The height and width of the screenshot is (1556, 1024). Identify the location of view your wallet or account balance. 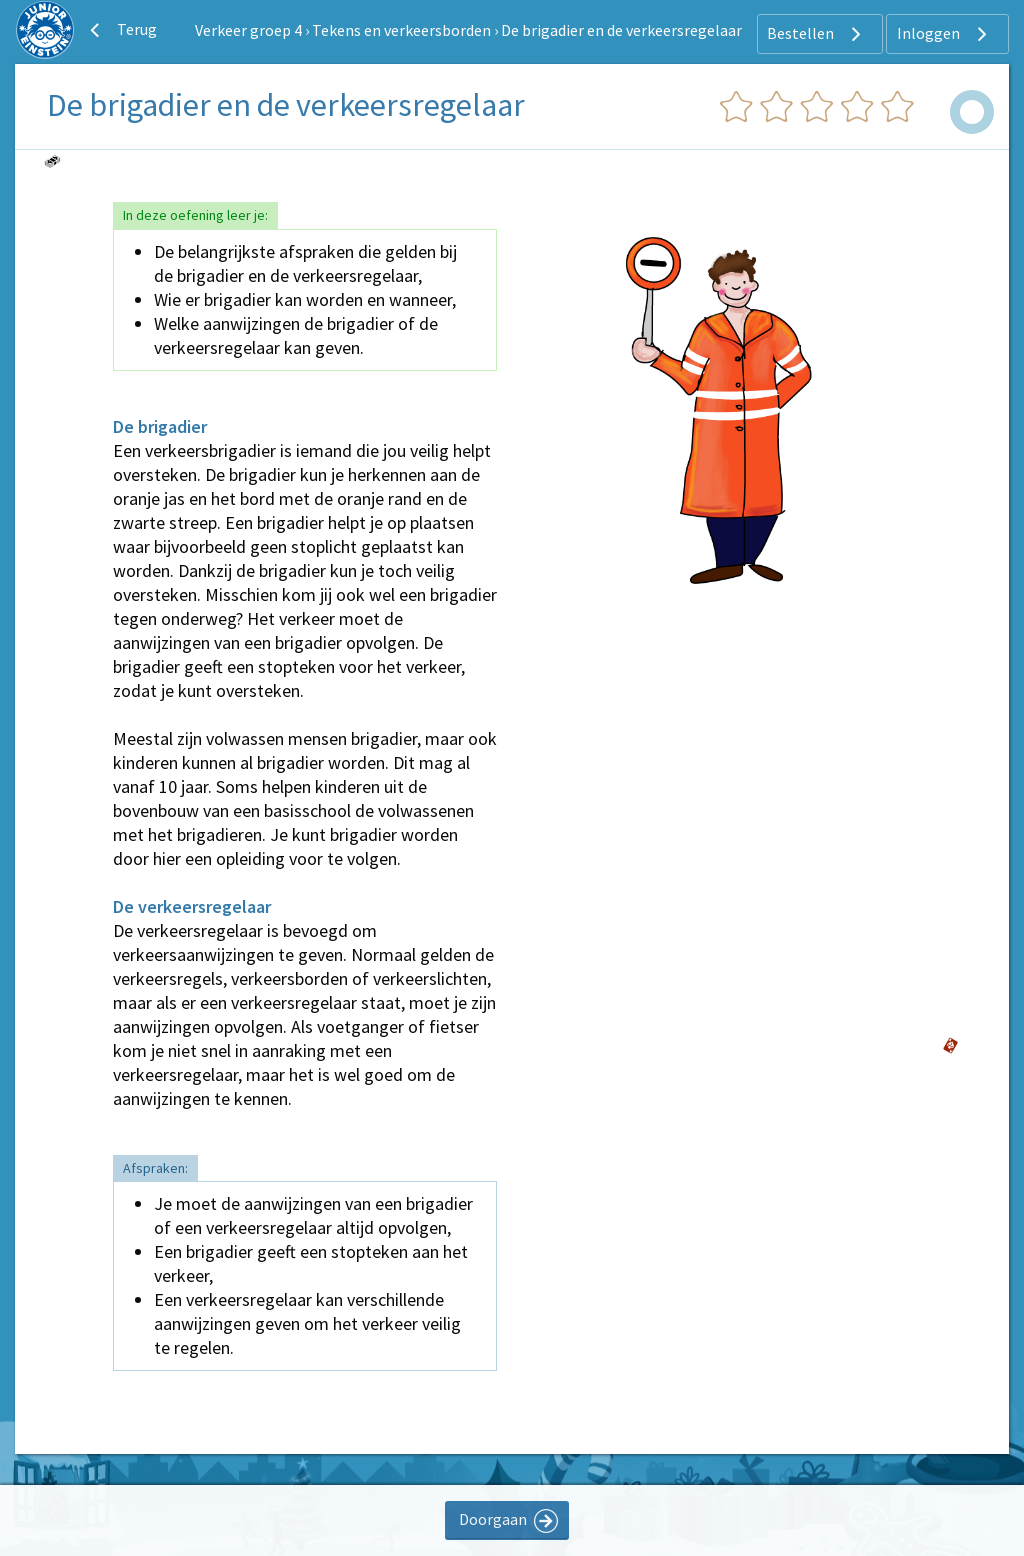
(52, 161).